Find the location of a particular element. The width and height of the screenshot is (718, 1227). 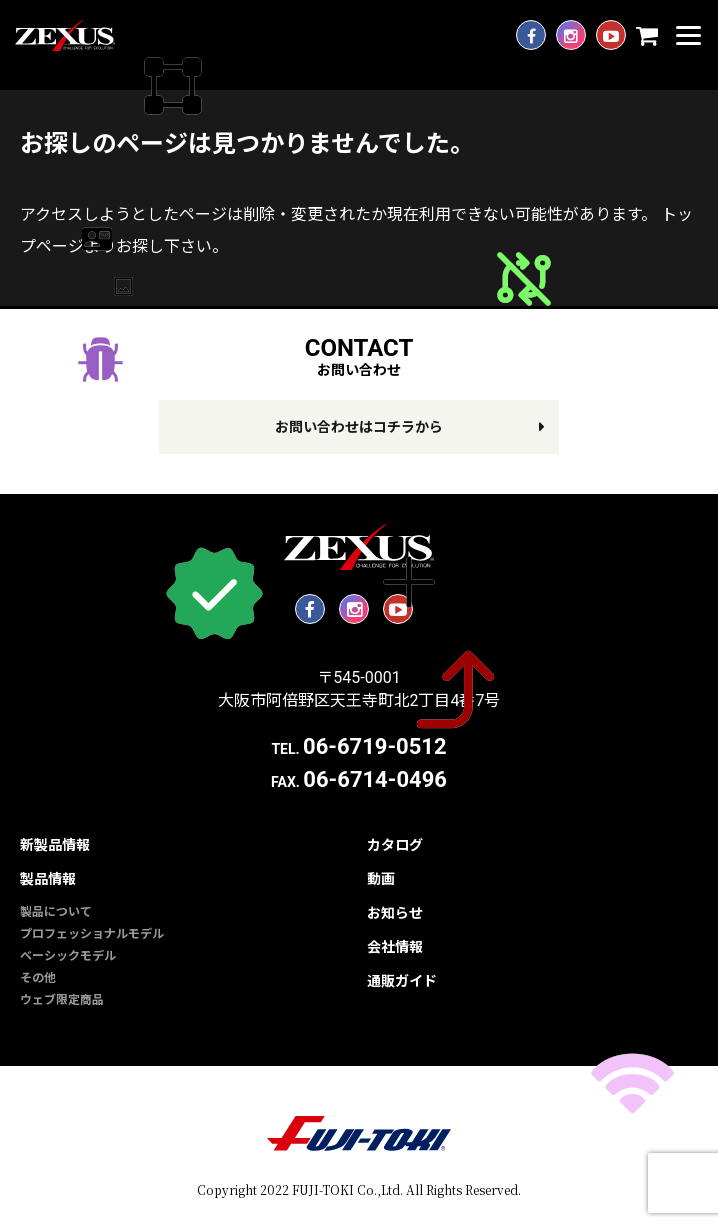

indicates active wifi connection is located at coordinates (632, 1083).